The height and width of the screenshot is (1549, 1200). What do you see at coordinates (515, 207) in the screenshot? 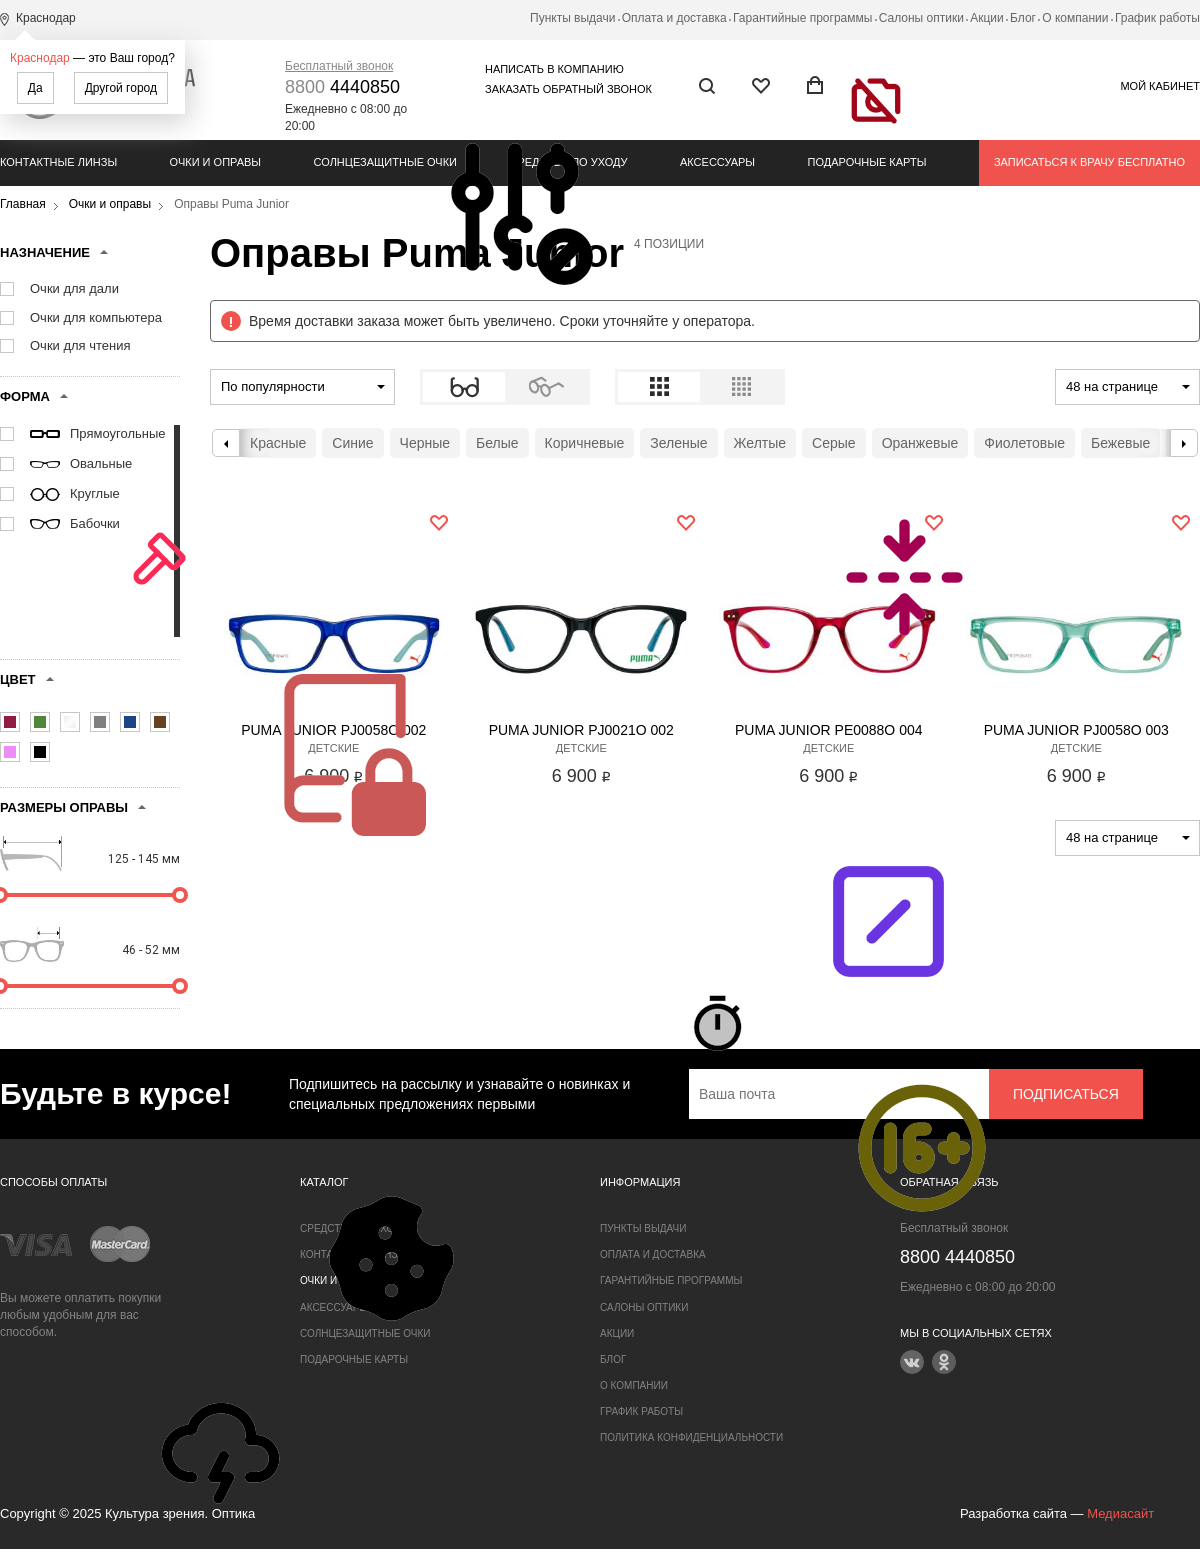
I see `cancel or reset filter settings` at bounding box center [515, 207].